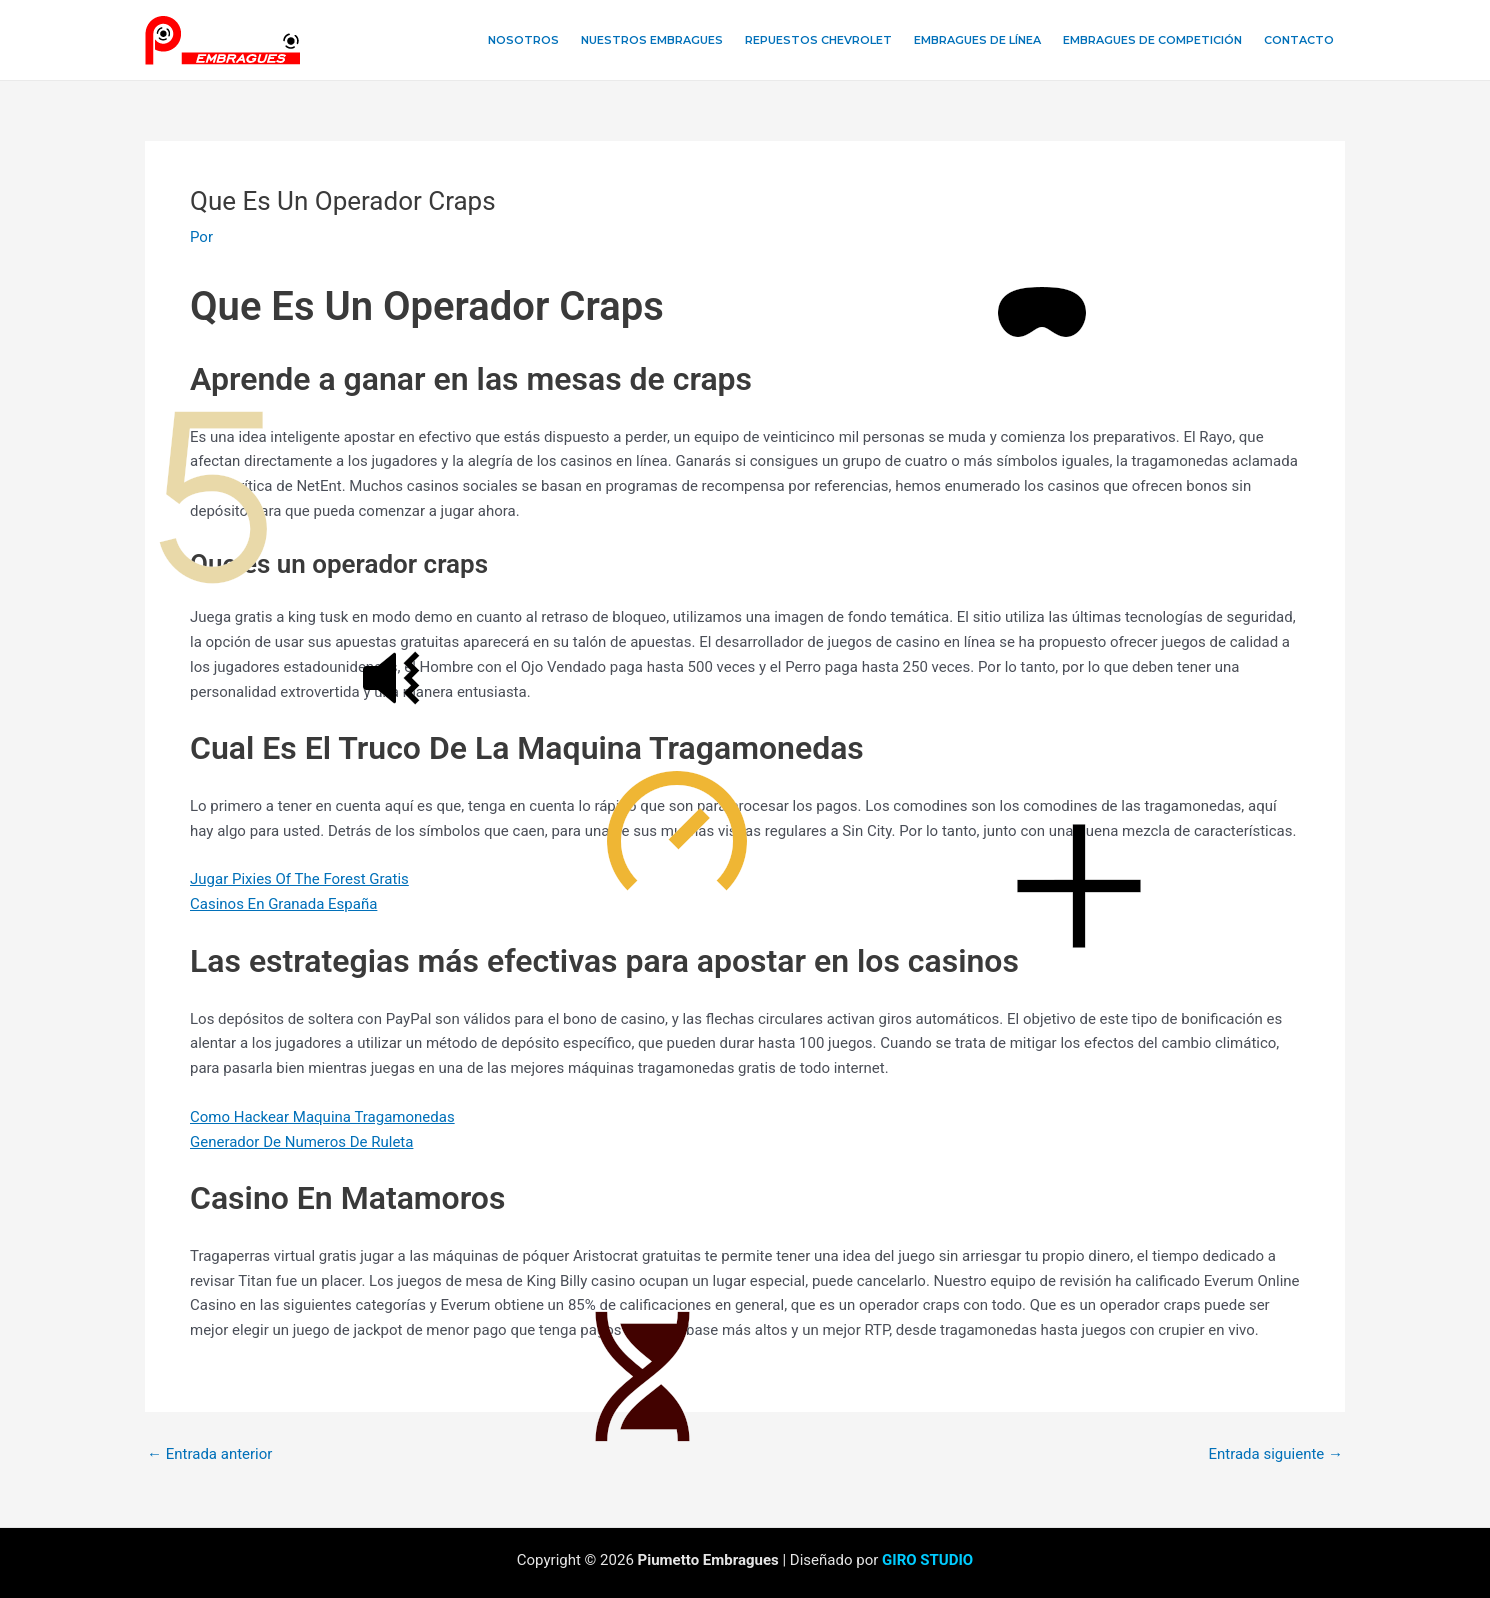 This screenshot has width=1490, height=1598. Describe the element at coordinates (677, 834) in the screenshot. I see `increase playback speed` at that location.